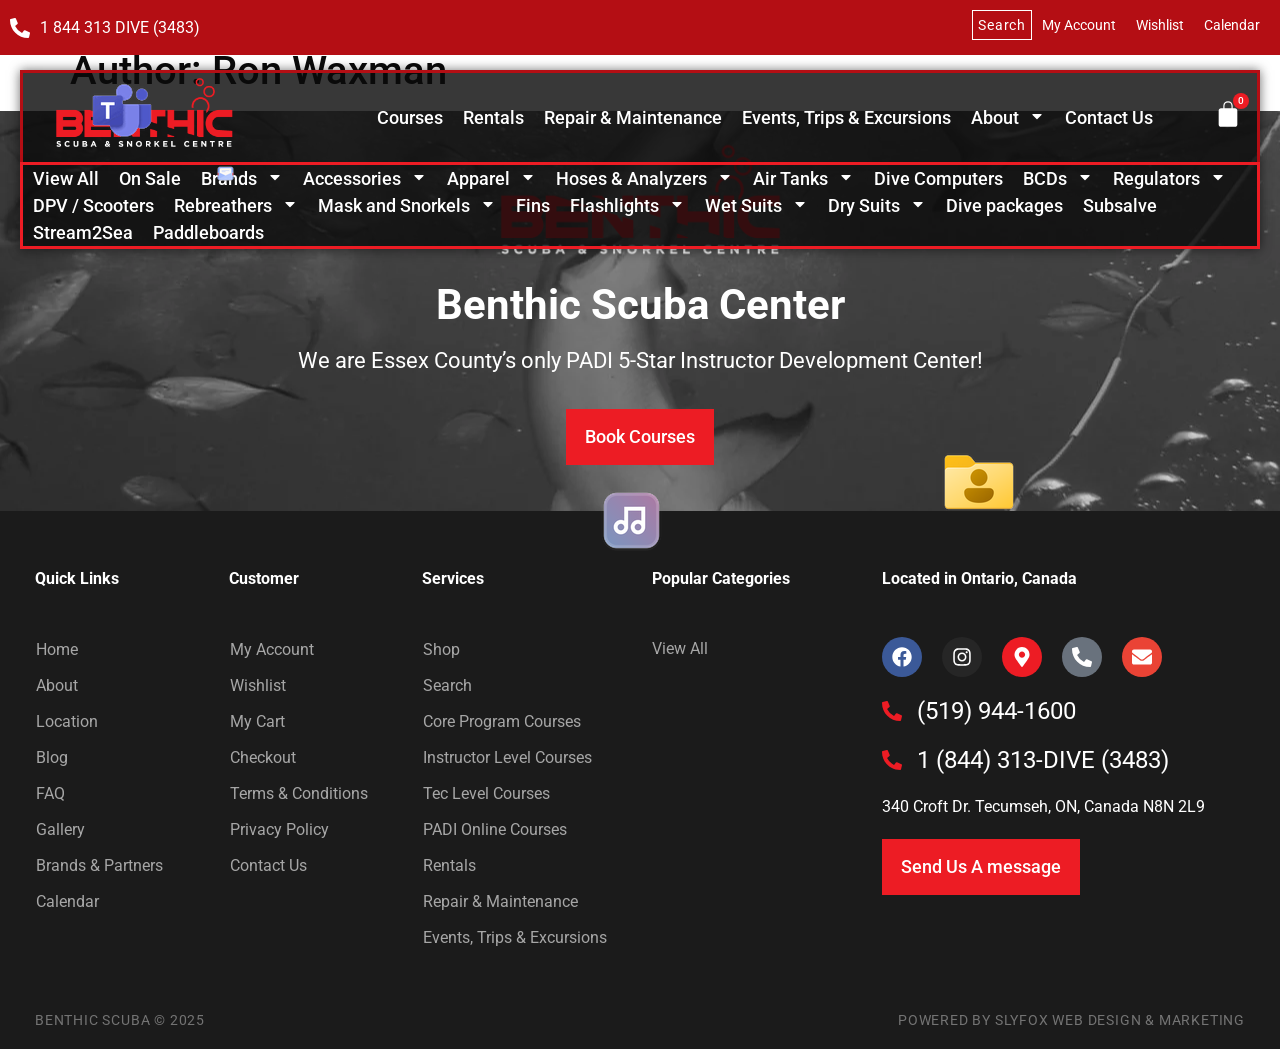 The image size is (1280, 1049). Describe the element at coordinates (631, 520) in the screenshot. I see `open mousai music recognition app` at that location.